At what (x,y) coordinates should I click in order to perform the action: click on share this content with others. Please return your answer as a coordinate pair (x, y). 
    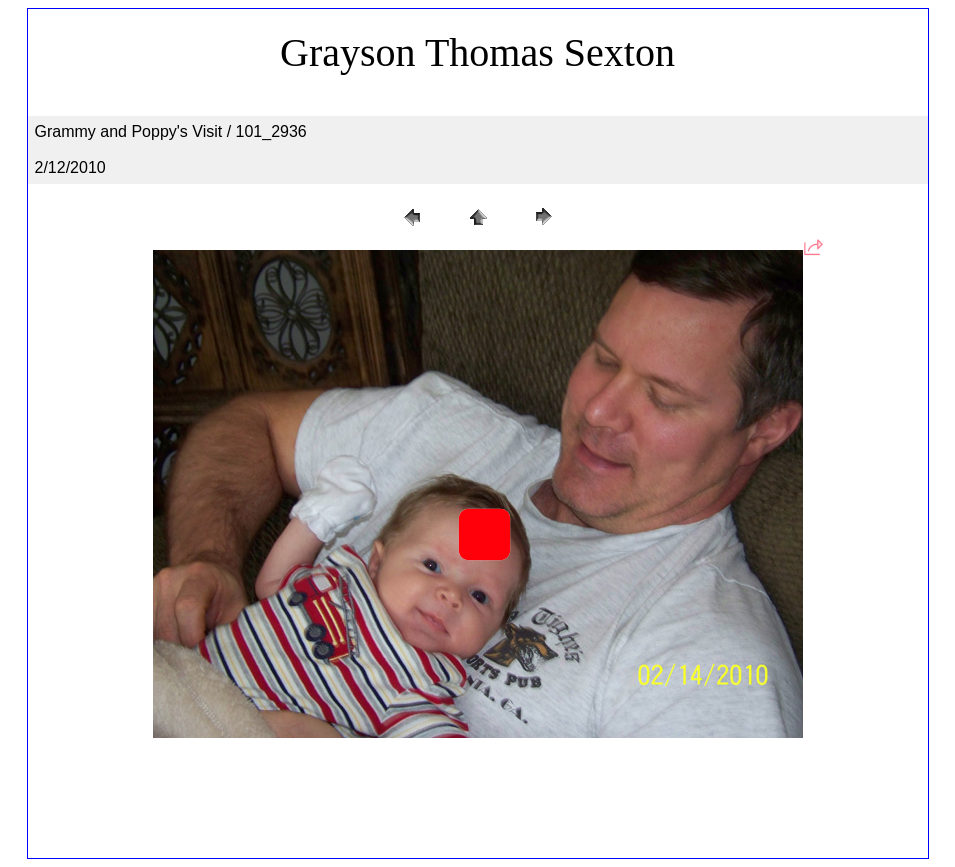
    Looking at the image, I should click on (813, 246).